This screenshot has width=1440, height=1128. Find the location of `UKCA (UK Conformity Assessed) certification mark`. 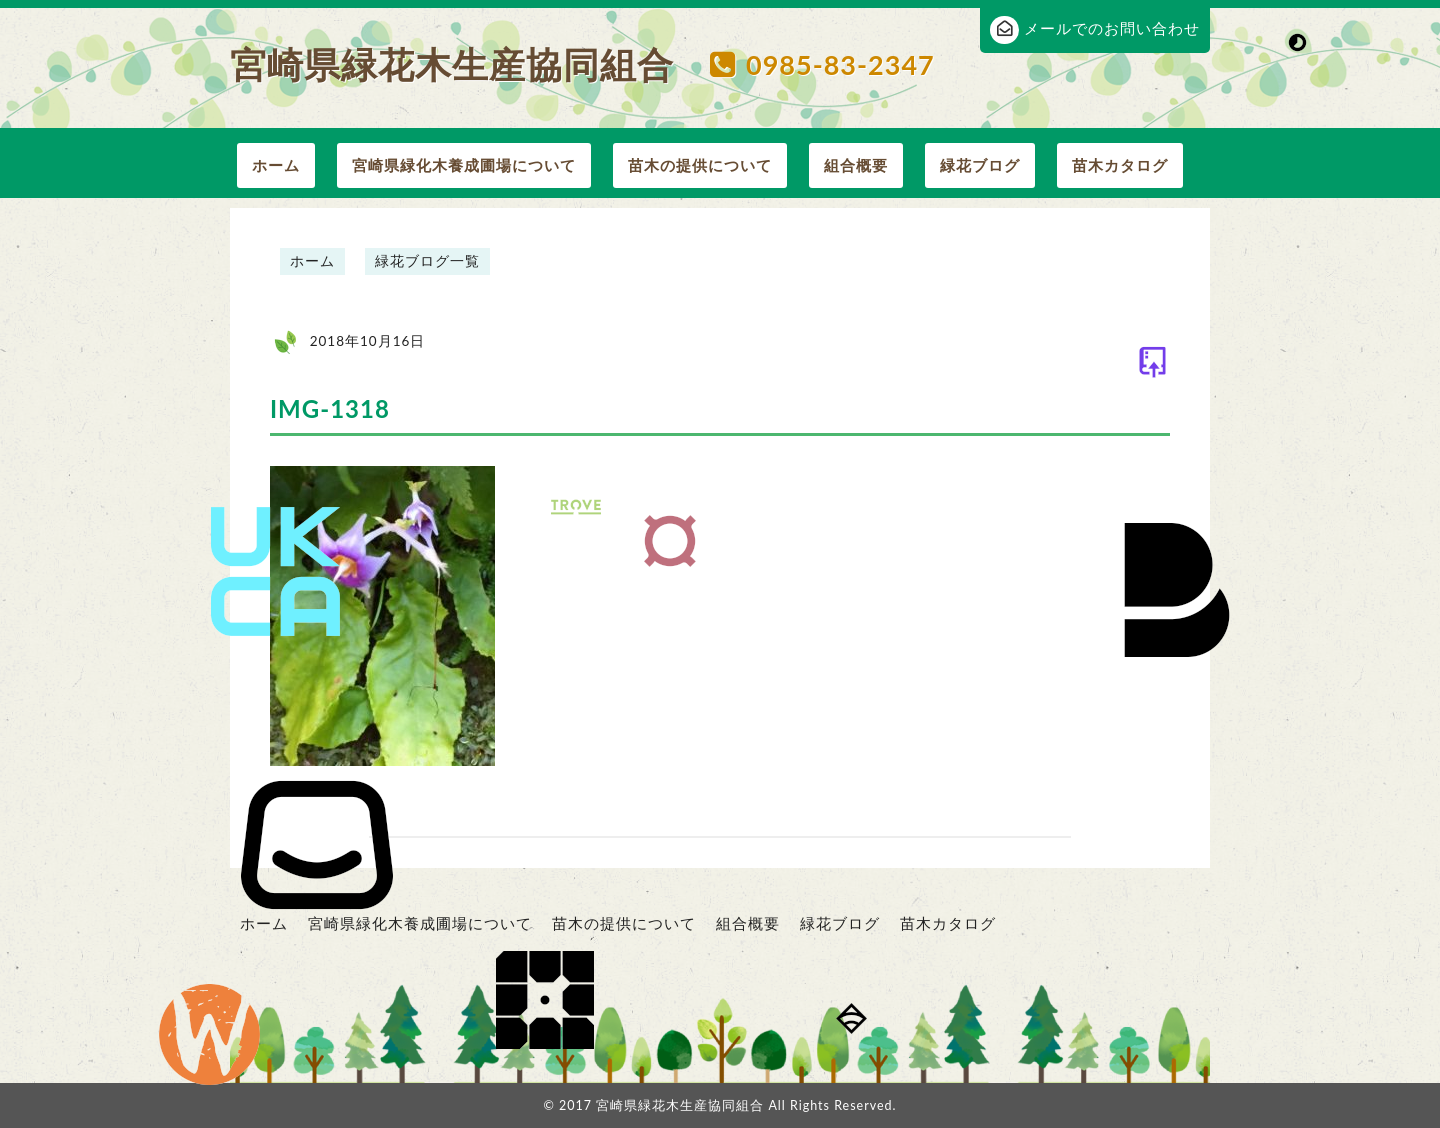

UKCA (UK Conformity Assessed) certification mark is located at coordinates (275, 571).